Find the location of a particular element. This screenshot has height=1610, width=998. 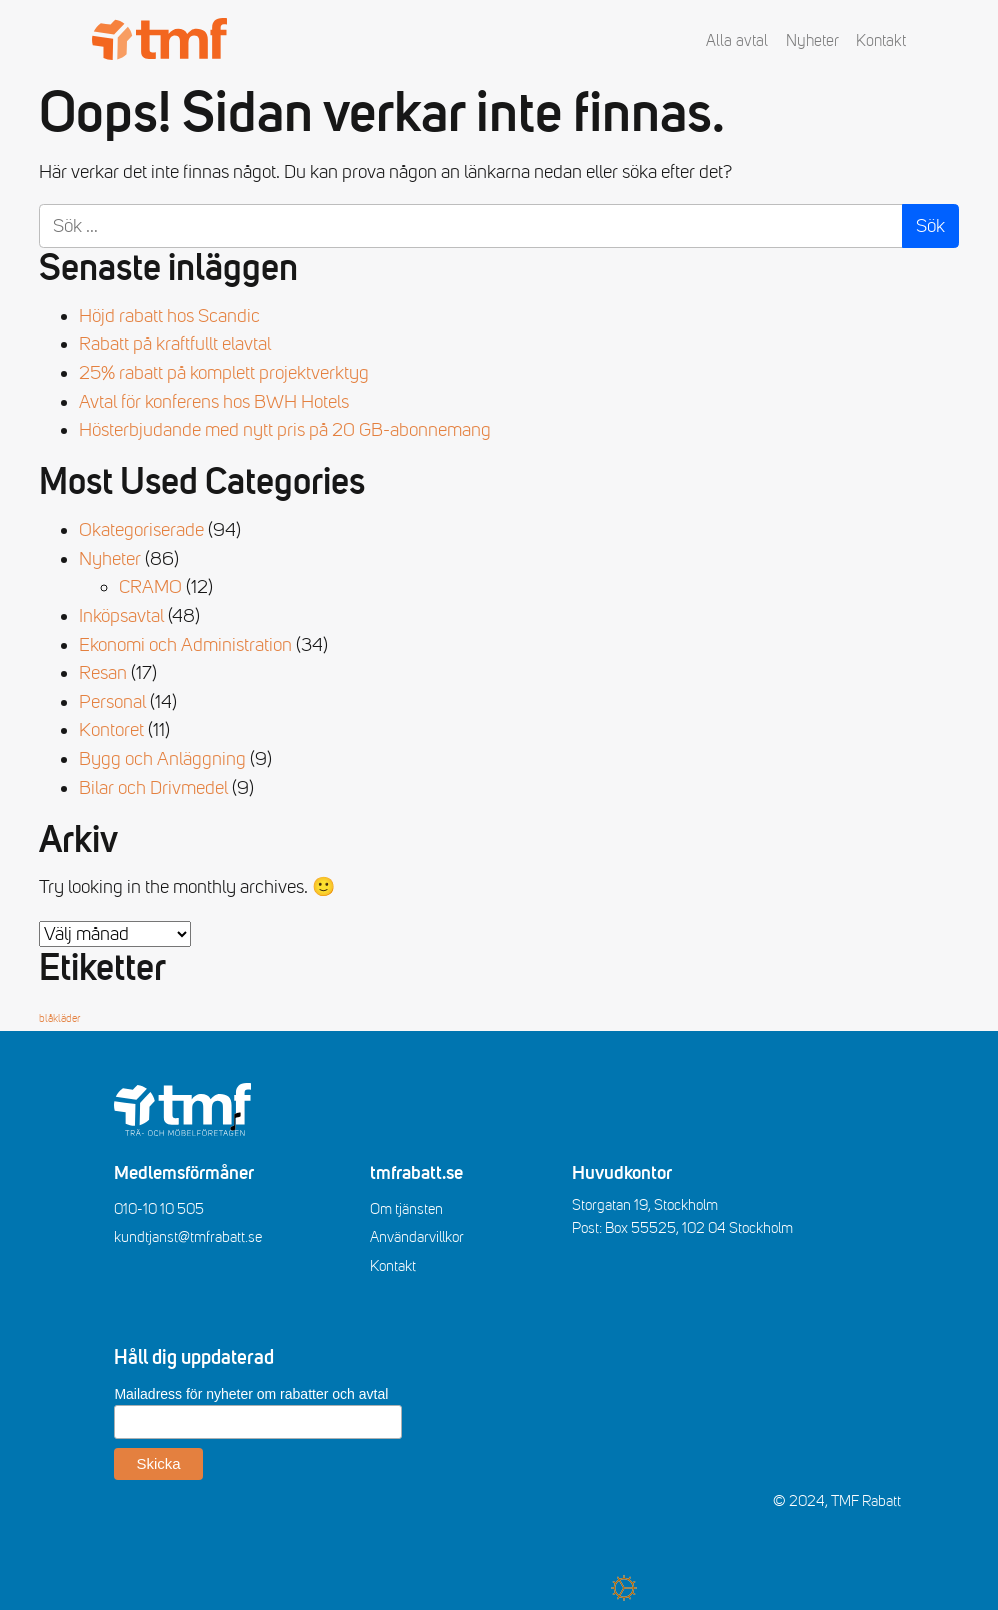

access settings or preferences is located at coordinates (624, 1588).